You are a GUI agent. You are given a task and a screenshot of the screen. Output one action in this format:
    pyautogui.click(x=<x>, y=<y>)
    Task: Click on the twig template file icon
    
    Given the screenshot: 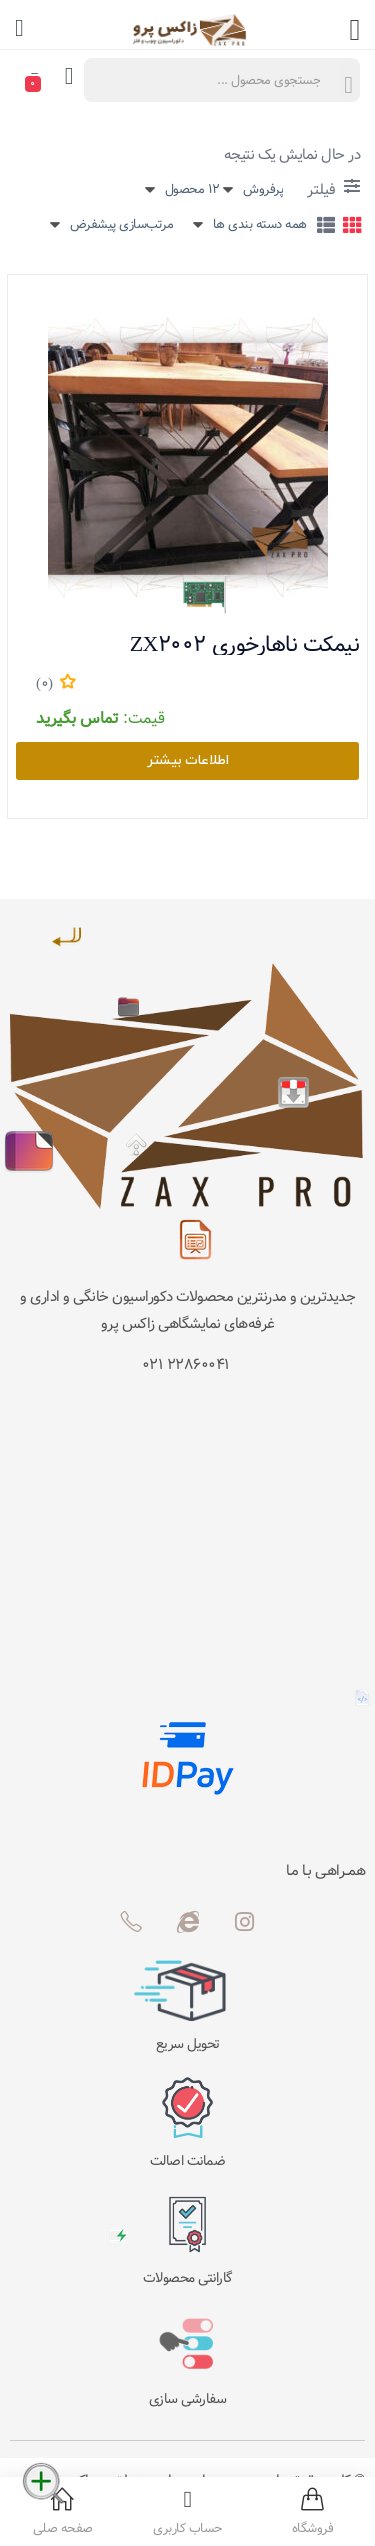 What is the action you would take?
    pyautogui.click(x=362, y=1697)
    